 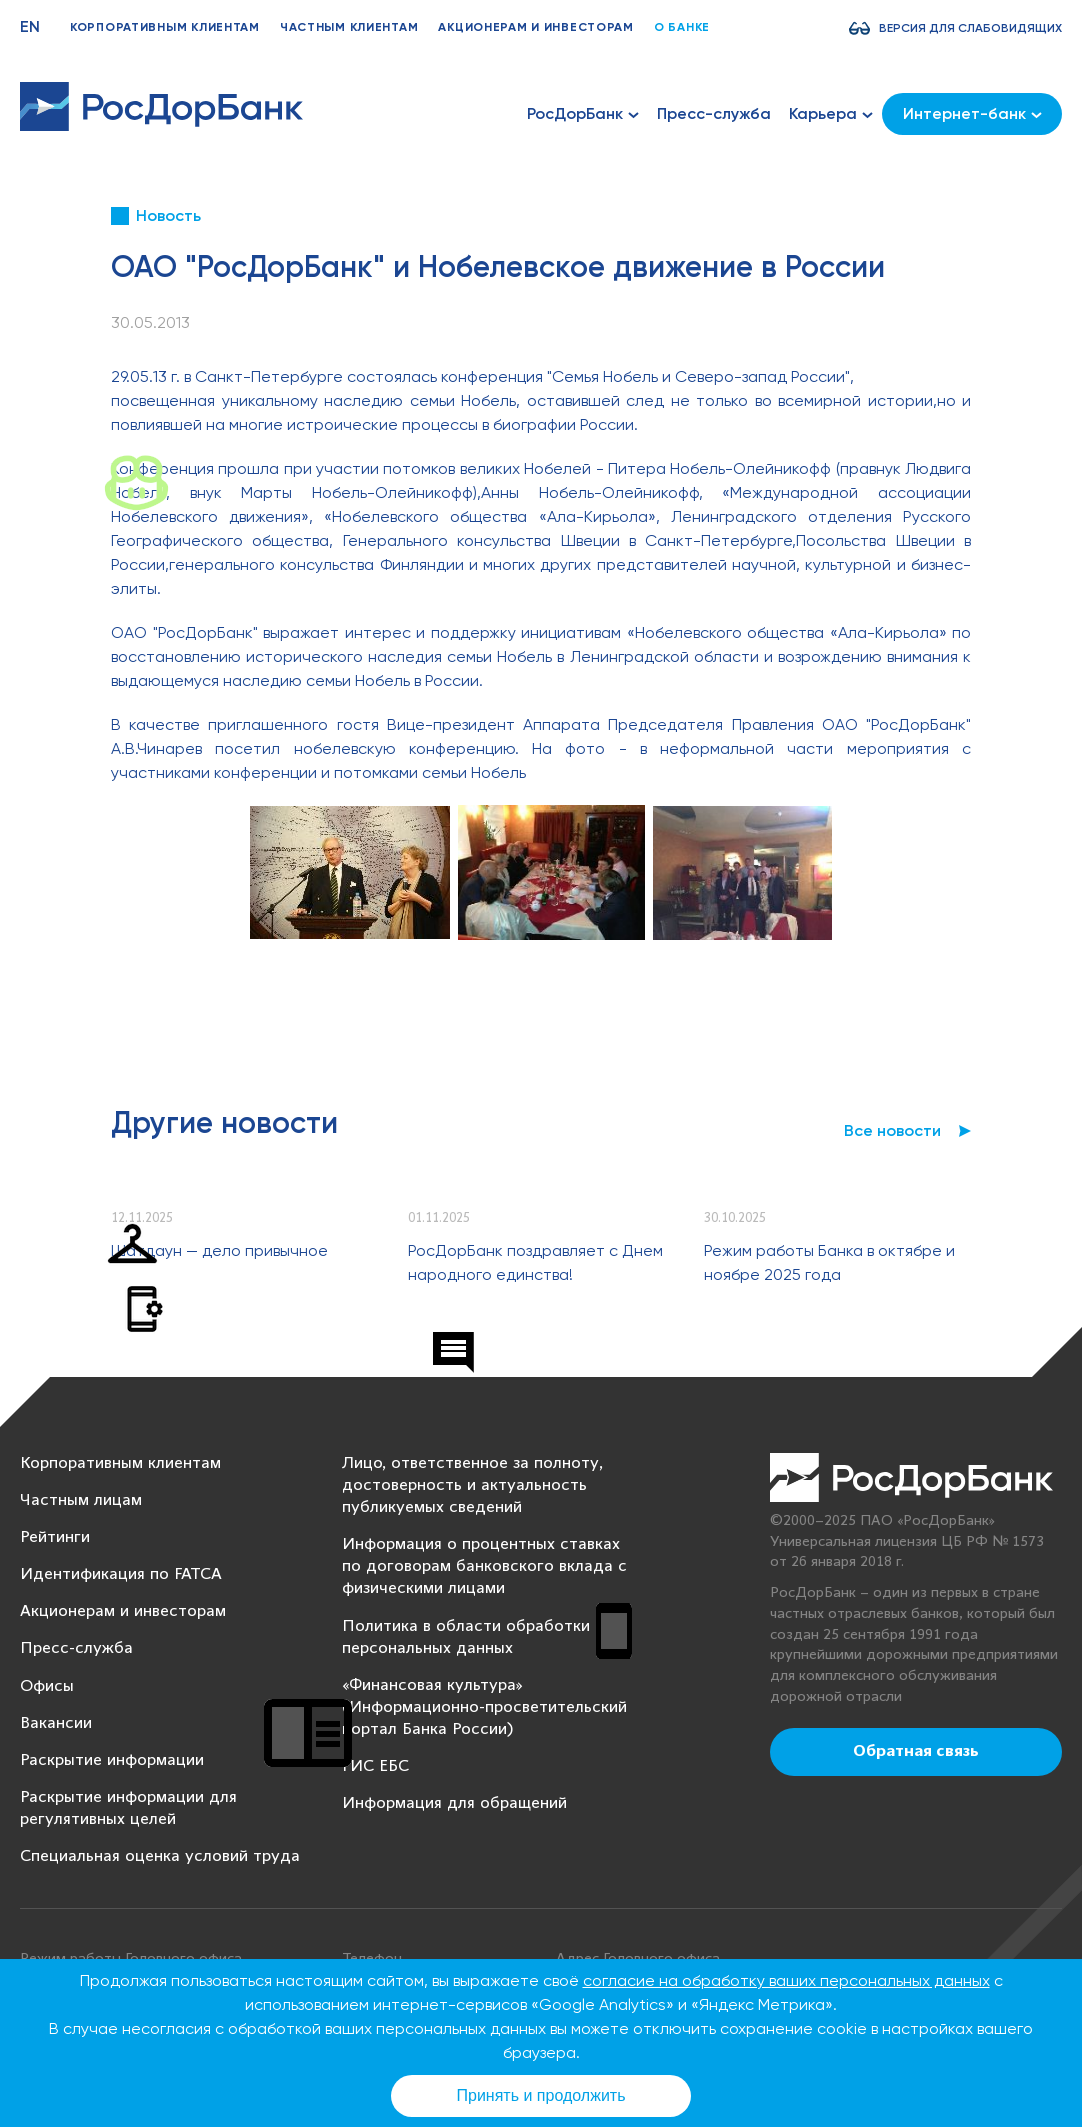 I want to click on switch to reader mode for distraction-free reading, so click(x=308, y=1731).